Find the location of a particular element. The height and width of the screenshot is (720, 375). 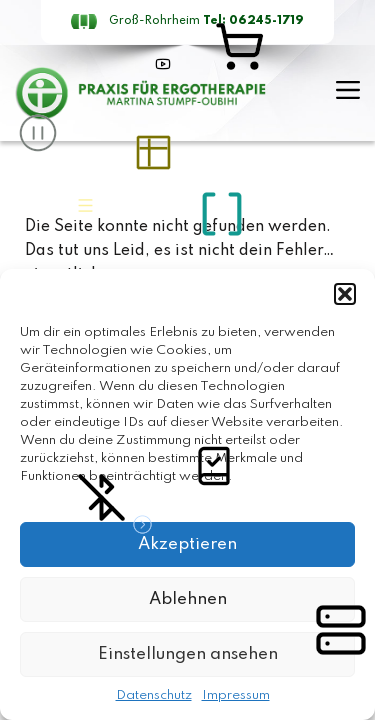

view github project board is located at coordinates (153, 152).